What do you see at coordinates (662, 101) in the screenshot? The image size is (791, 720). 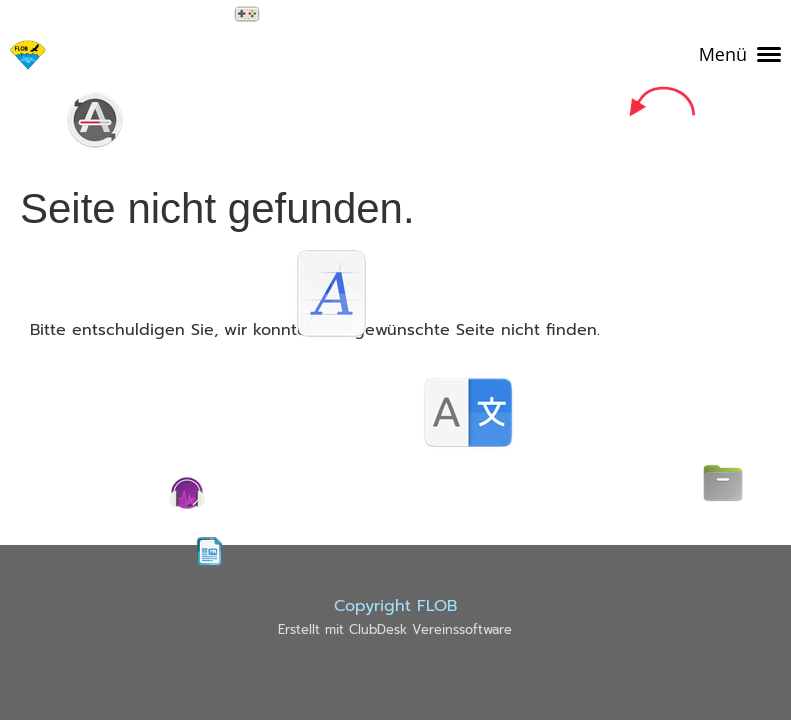 I see `undo the last action` at bounding box center [662, 101].